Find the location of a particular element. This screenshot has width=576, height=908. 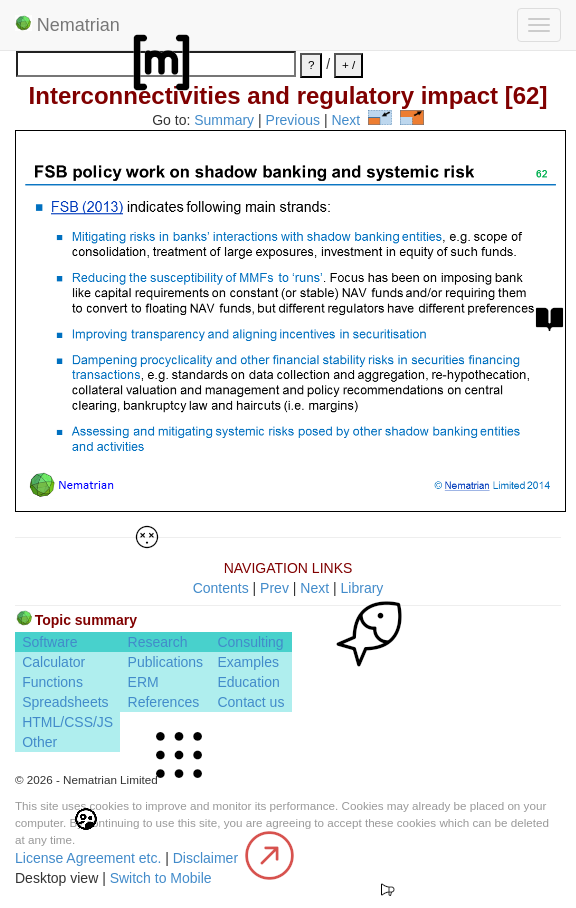

open app grid or launcher is located at coordinates (179, 755).